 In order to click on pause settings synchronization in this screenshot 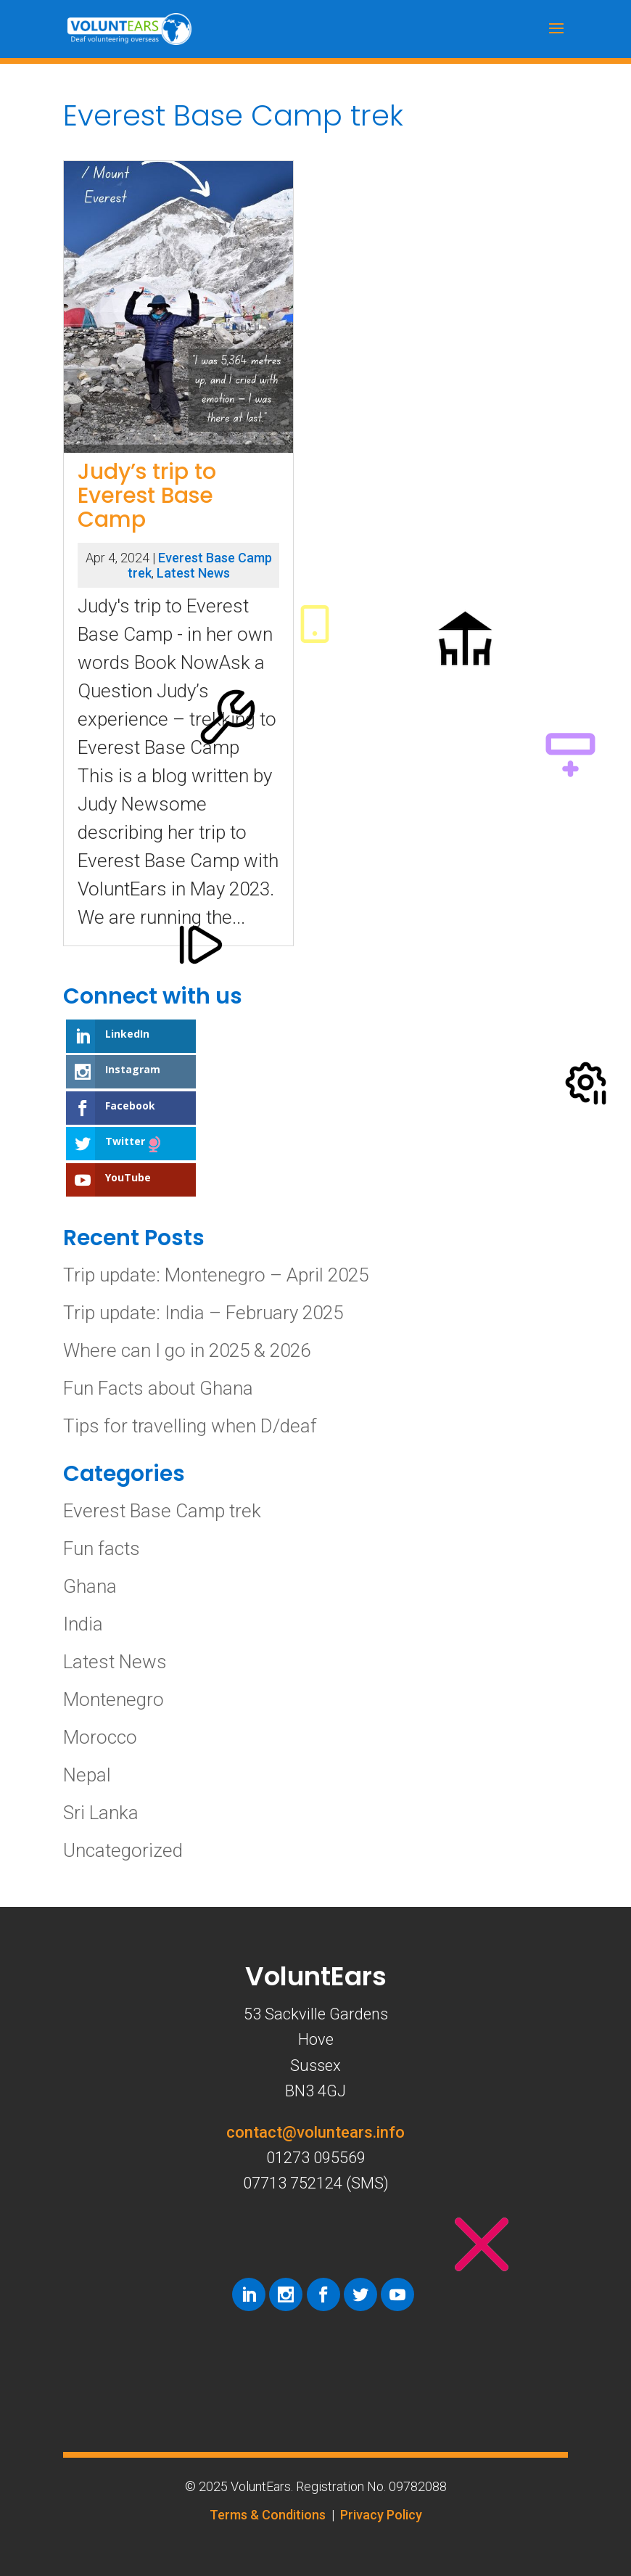, I will do `click(585, 1082)`.